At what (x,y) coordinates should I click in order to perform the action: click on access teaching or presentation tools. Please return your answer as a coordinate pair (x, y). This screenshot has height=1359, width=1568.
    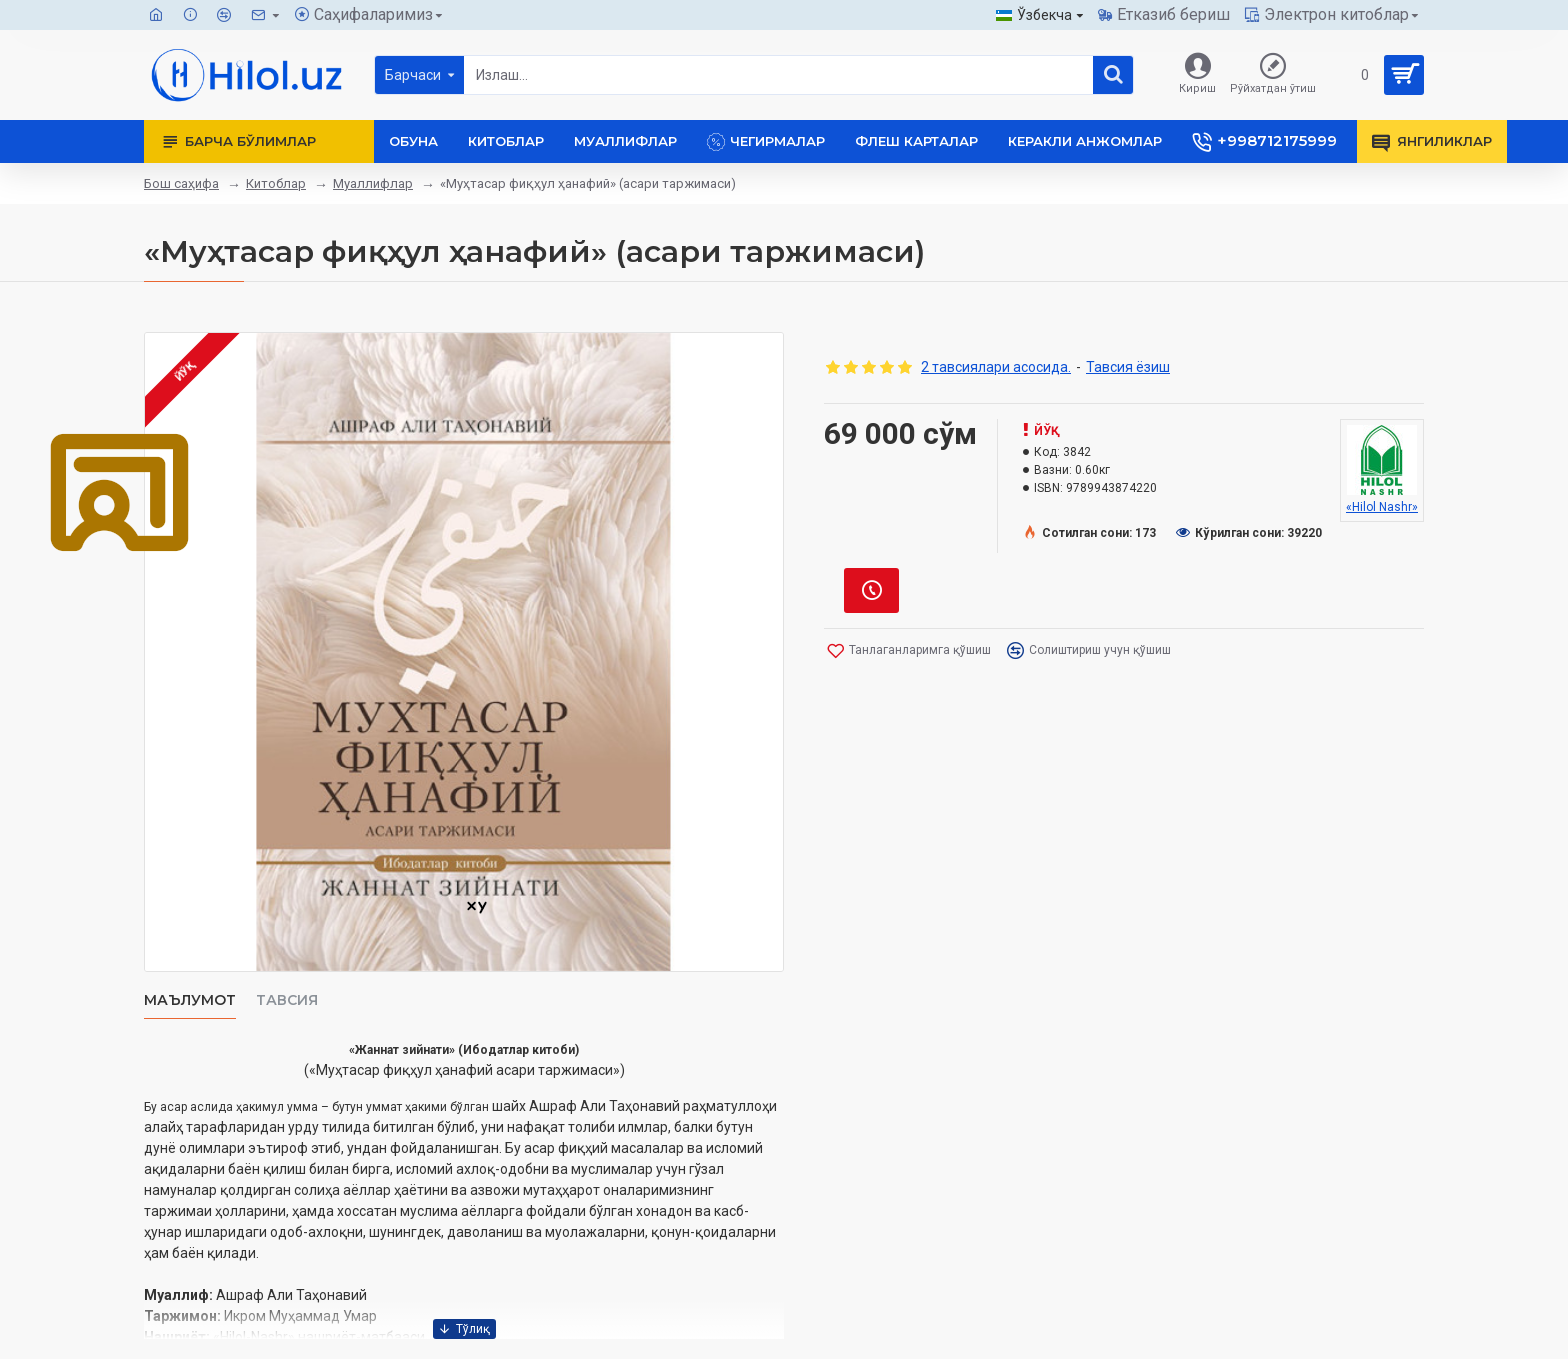
    Looking at the image, I should click on (119, 492).